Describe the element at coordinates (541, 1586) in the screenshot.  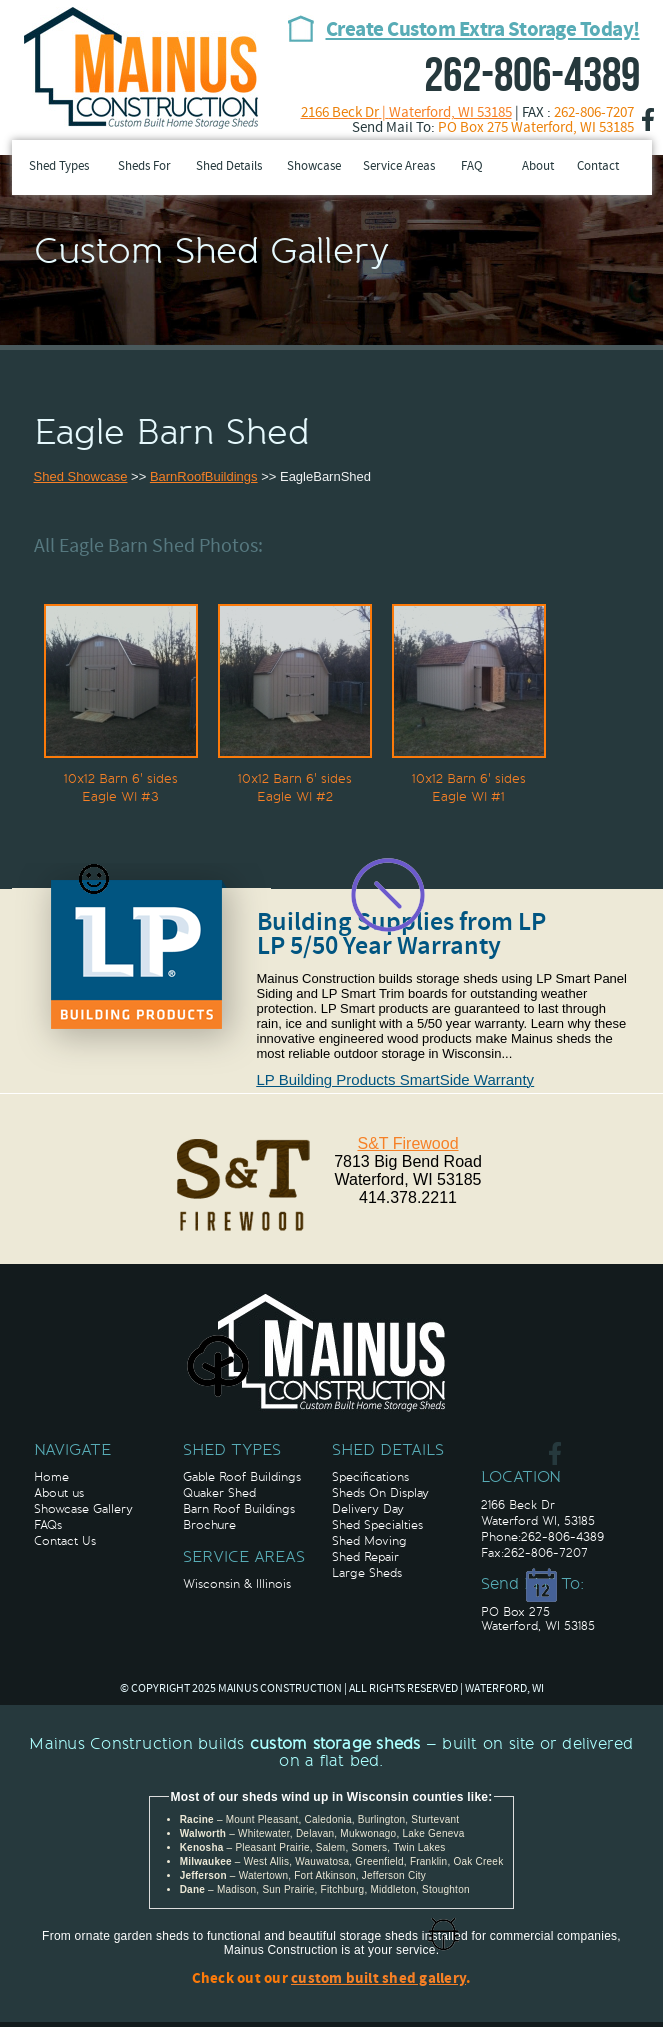
I see `open calendar or date picker` at that location.